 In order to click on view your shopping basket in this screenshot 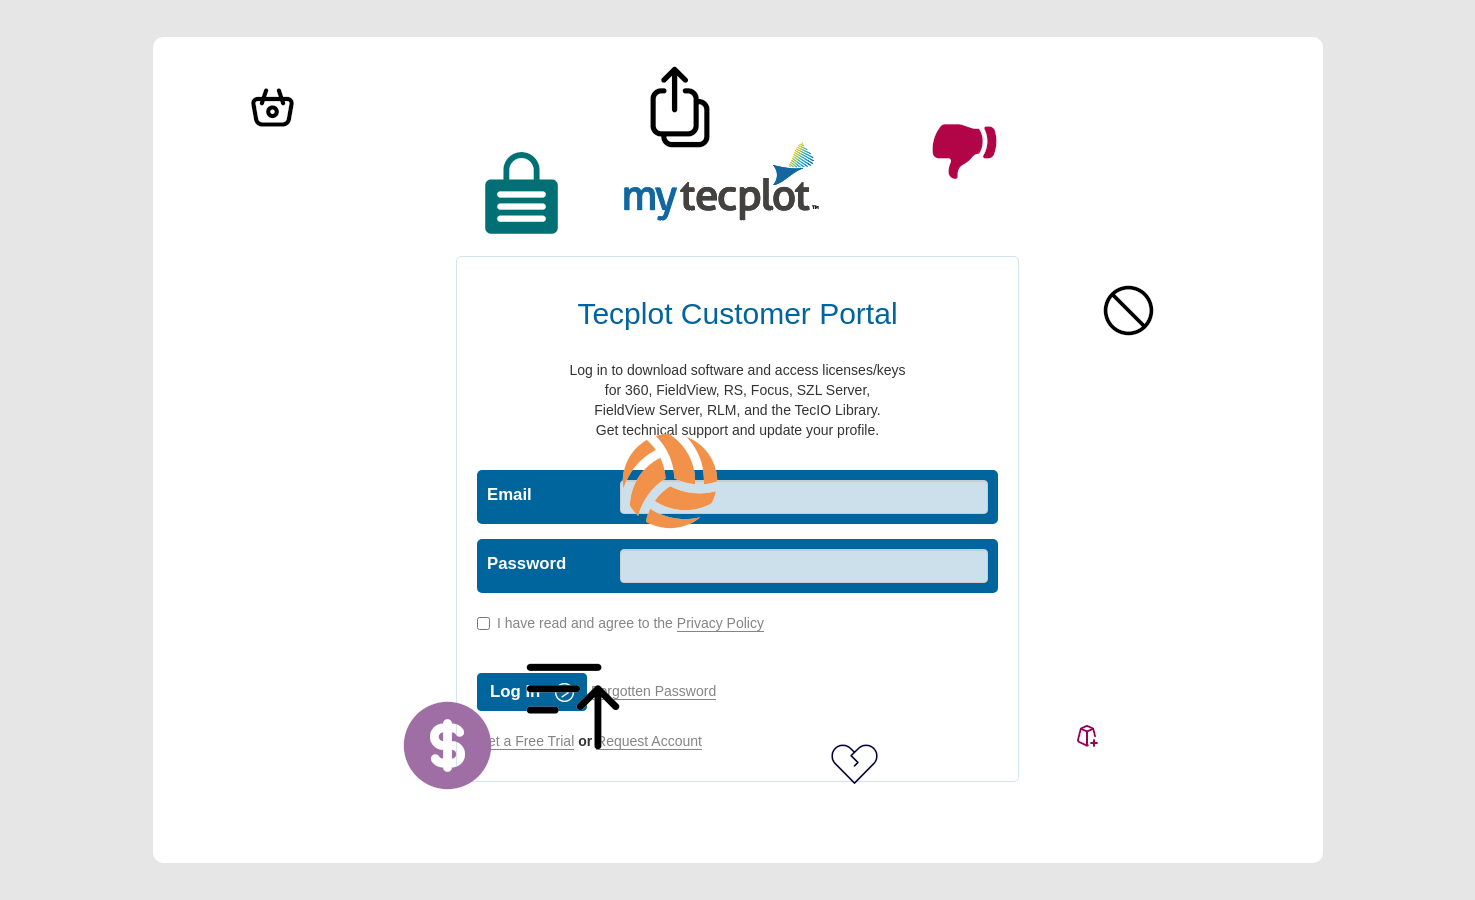, I will do `click(272, 107)`.